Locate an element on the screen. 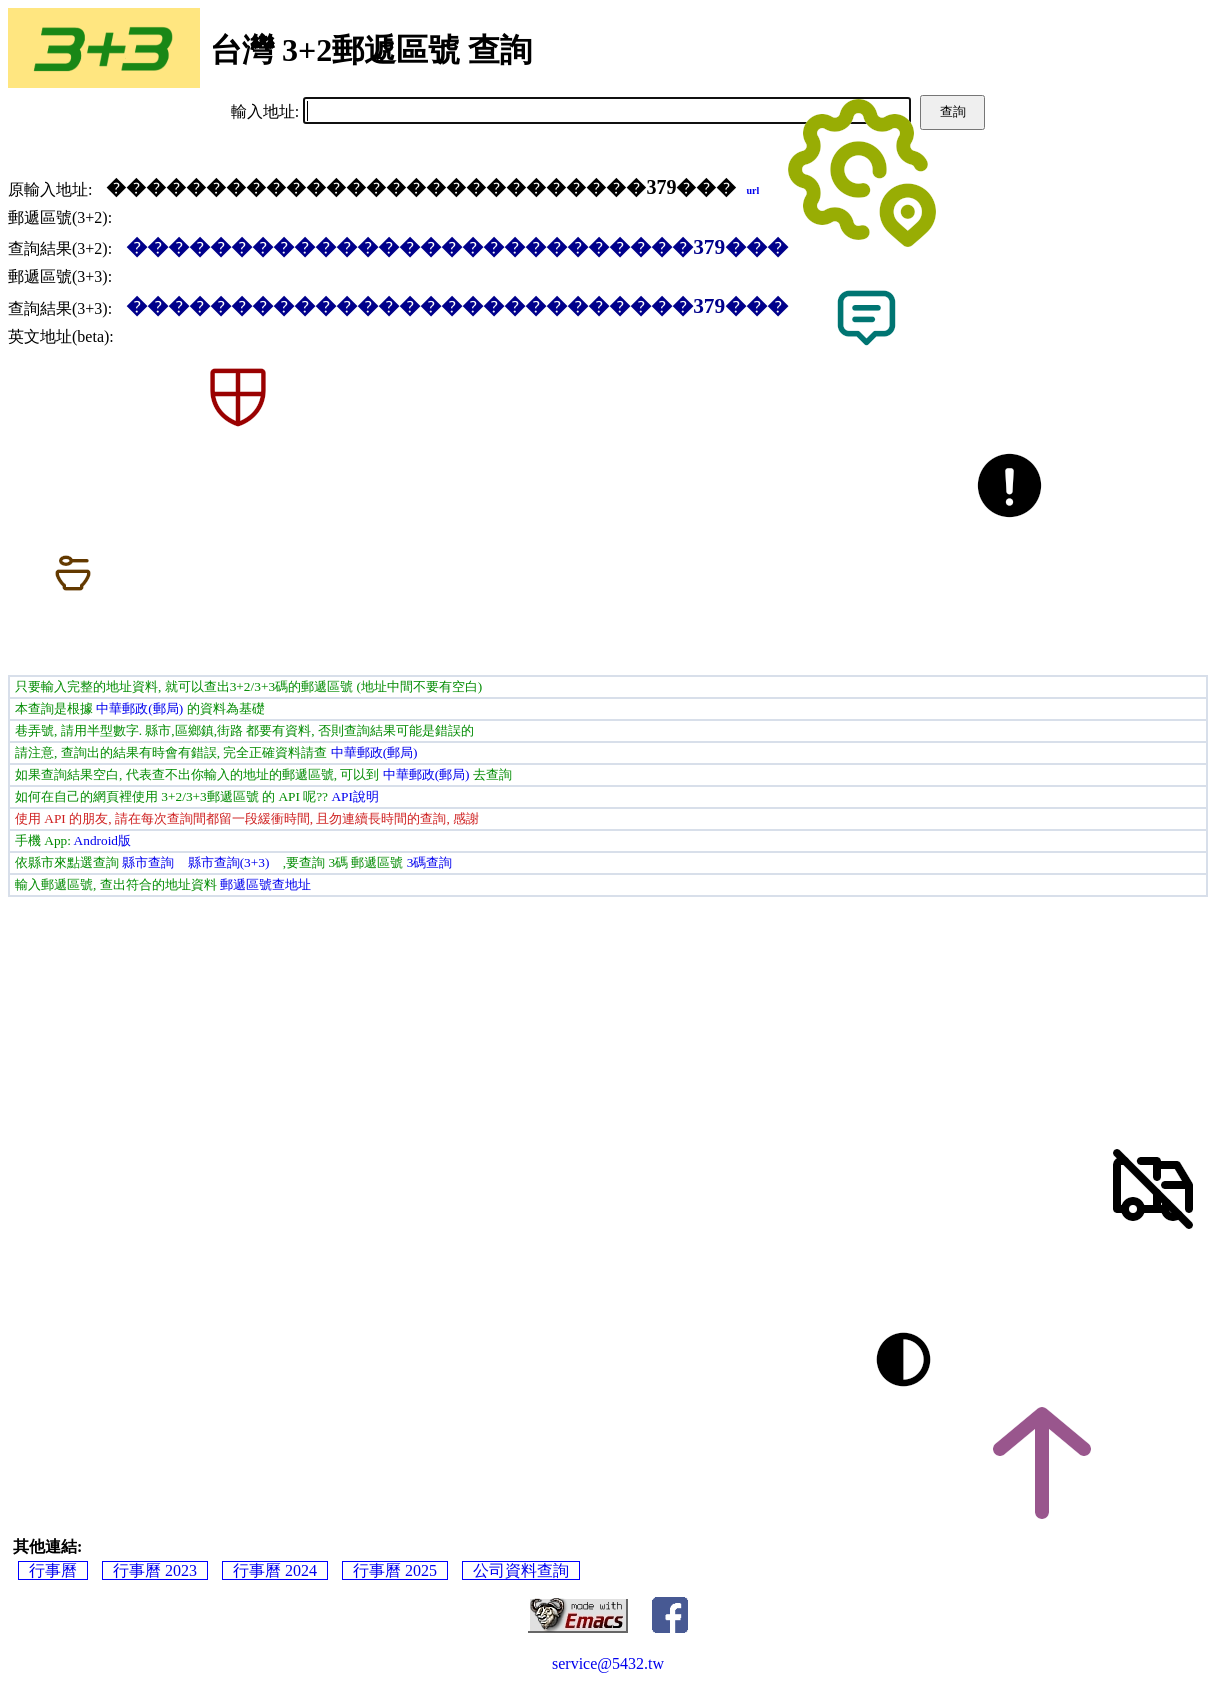  open messaging or chat is located at coordinates (866, 316).